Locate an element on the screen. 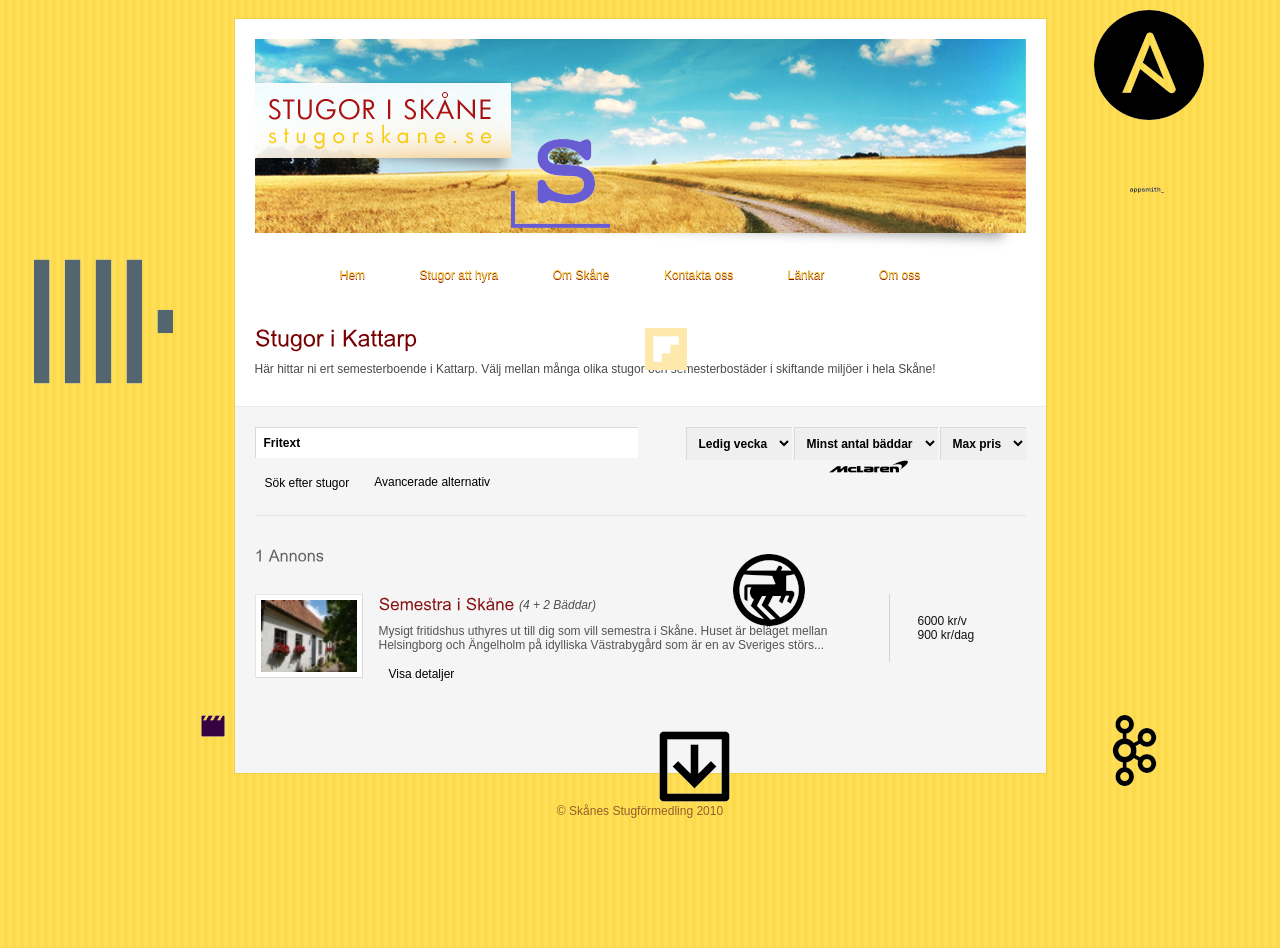  download file or content is located at coordinates (694, 766).